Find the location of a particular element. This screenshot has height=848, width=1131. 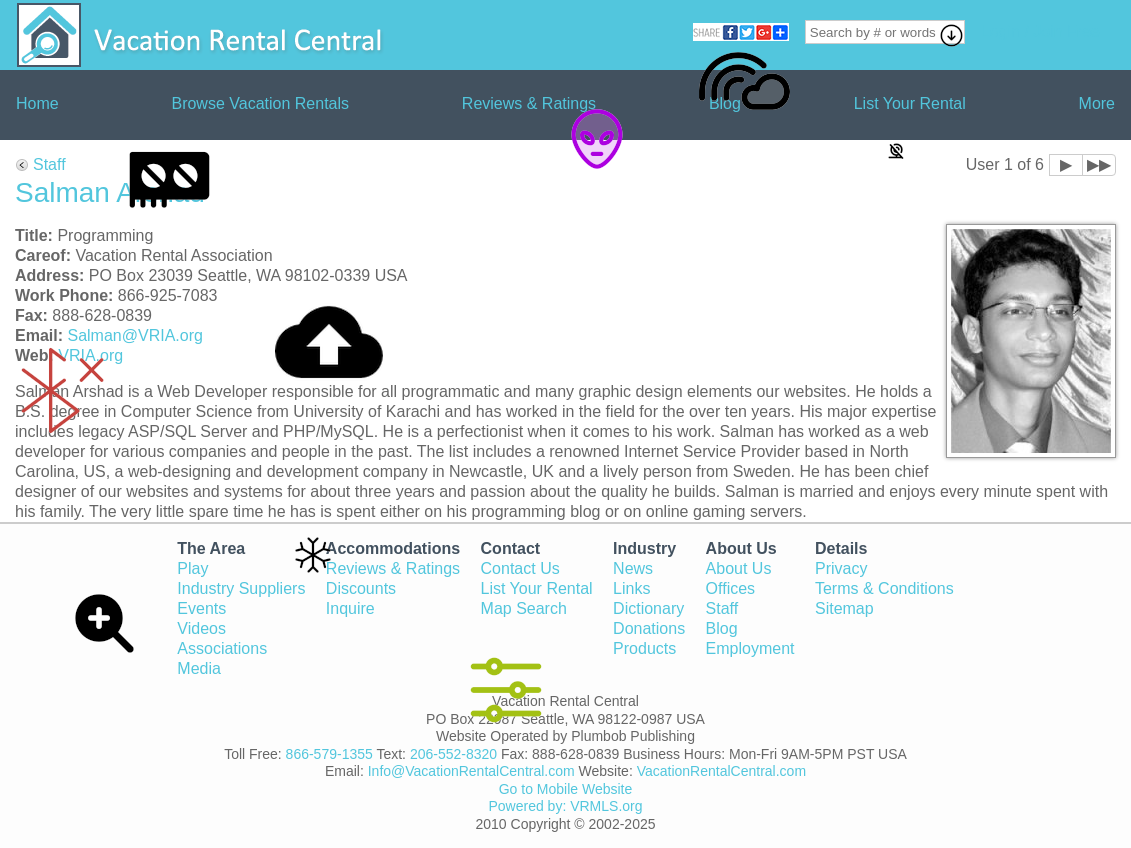

indicates sci-fi or extraterrestrial content is located at coordinates (597, 139).